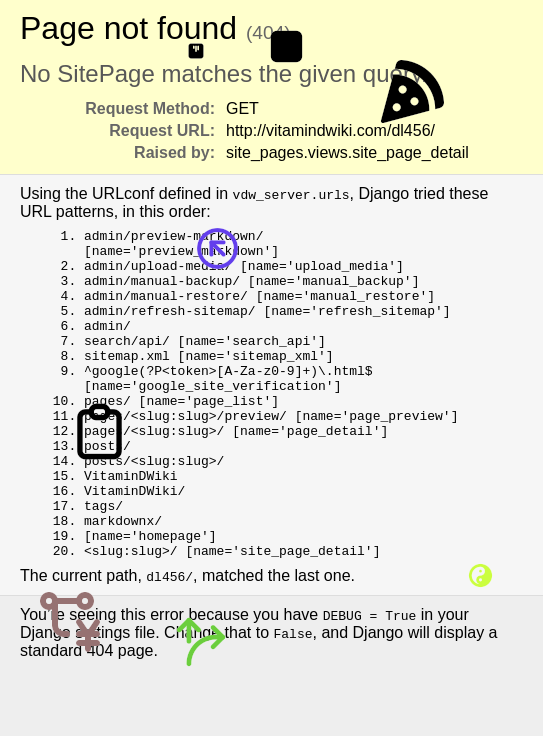 The height and width of the screenshot is (736, 543). I want to click on take the exit or turn right ahead, so click(201, 642).